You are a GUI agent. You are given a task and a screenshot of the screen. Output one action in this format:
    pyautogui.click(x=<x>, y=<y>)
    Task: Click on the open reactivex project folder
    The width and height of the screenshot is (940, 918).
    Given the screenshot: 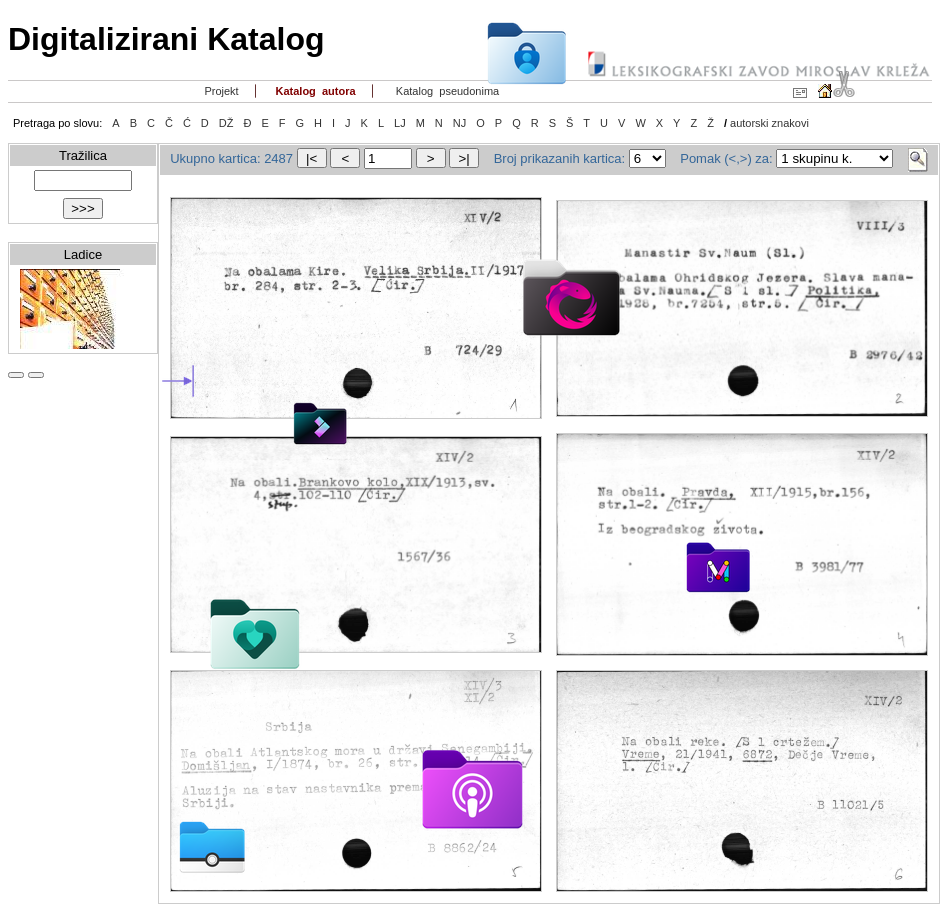 What is the action you would take?
    pyautogui.click(x=571, y=300)
    